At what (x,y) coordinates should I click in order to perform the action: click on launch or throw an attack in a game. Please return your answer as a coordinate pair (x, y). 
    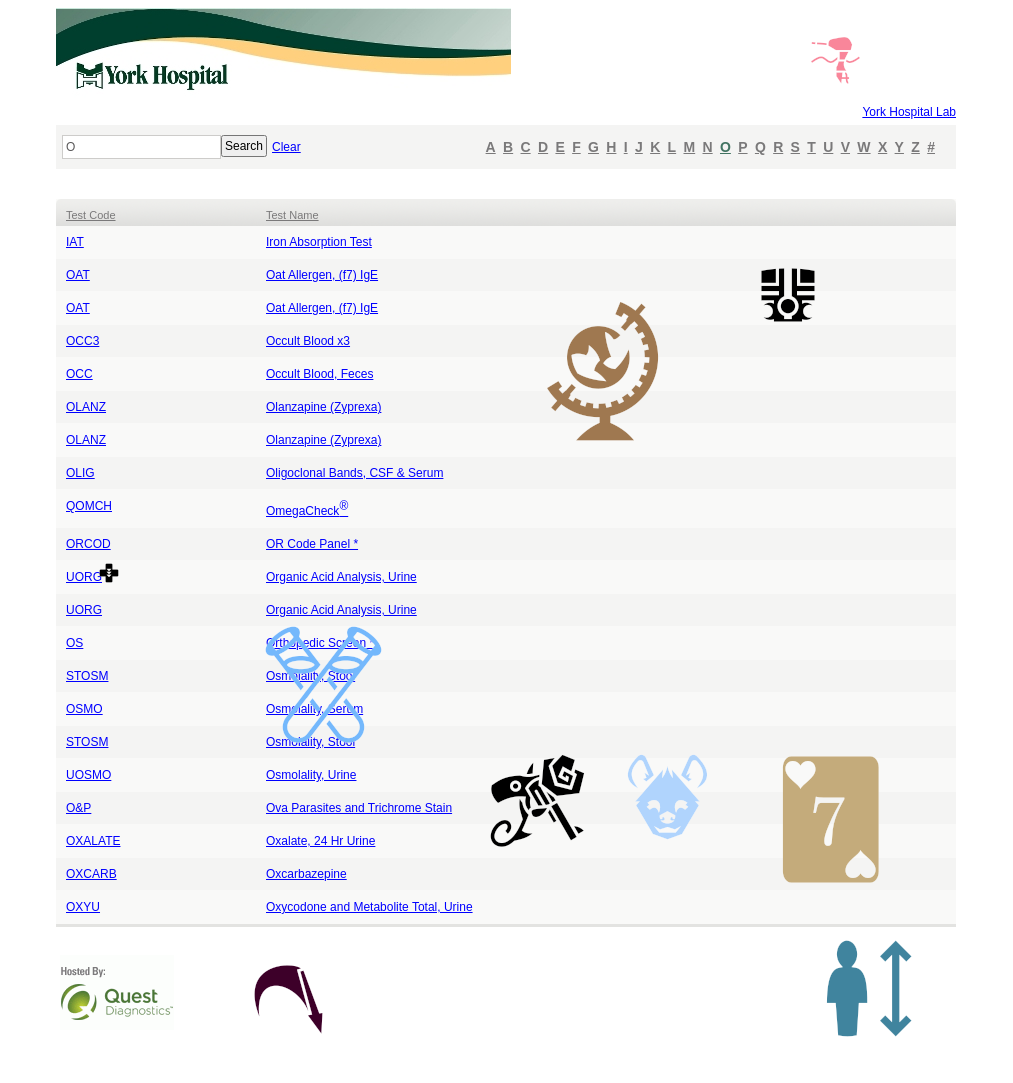
    Looking at the image, I should click on (288, 999).